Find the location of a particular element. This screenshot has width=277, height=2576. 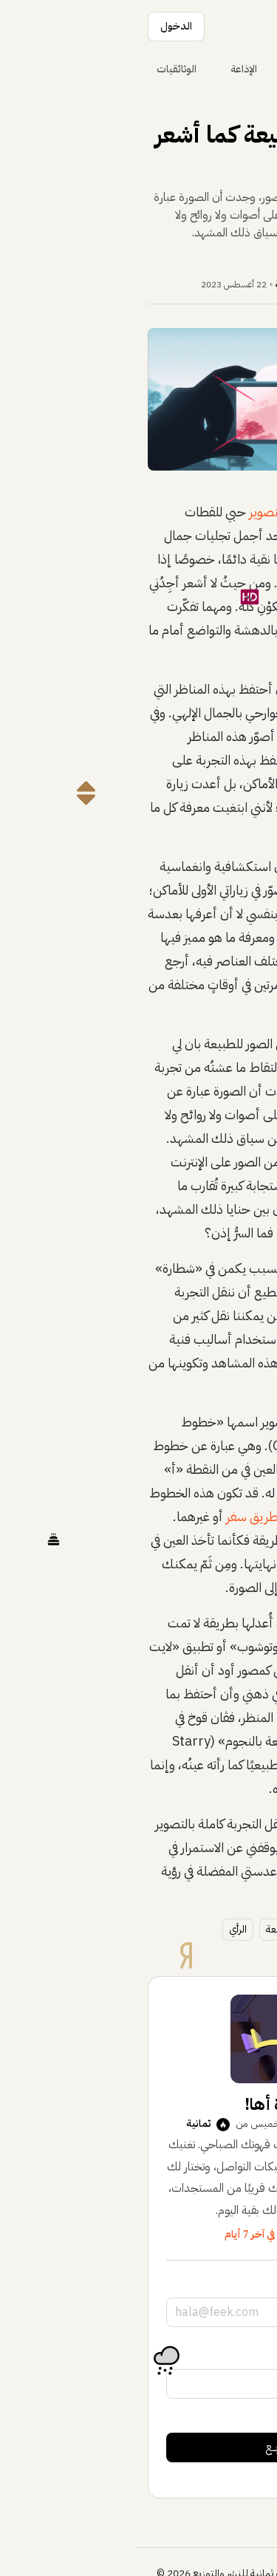

indicates snowy weather conditions is located at coordinates (166, 2360).